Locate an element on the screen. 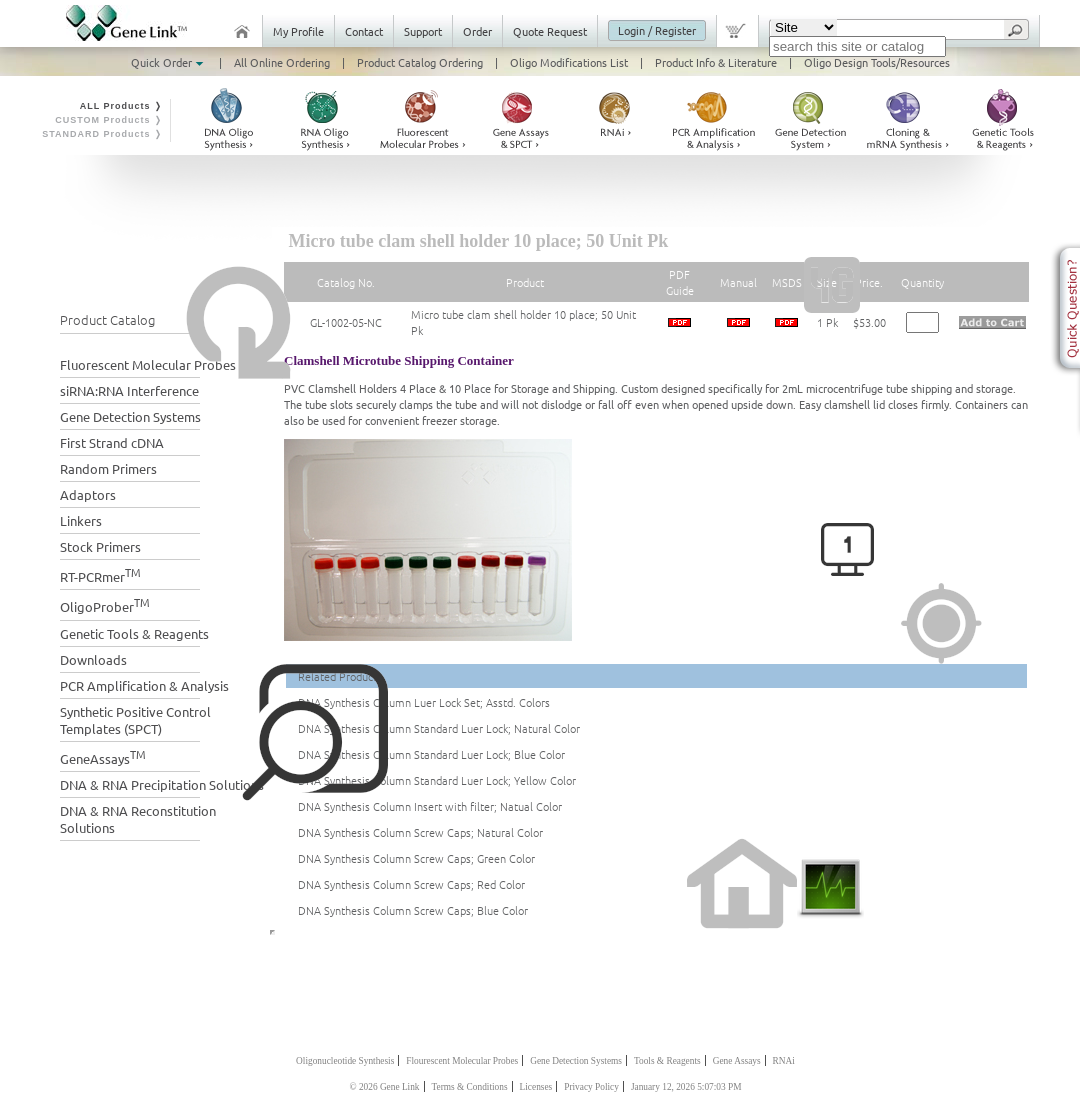 Image resolution: width=1080 pixels, height=1099 pixels. screen rotation is enabled is located at coordinates (238, 327).